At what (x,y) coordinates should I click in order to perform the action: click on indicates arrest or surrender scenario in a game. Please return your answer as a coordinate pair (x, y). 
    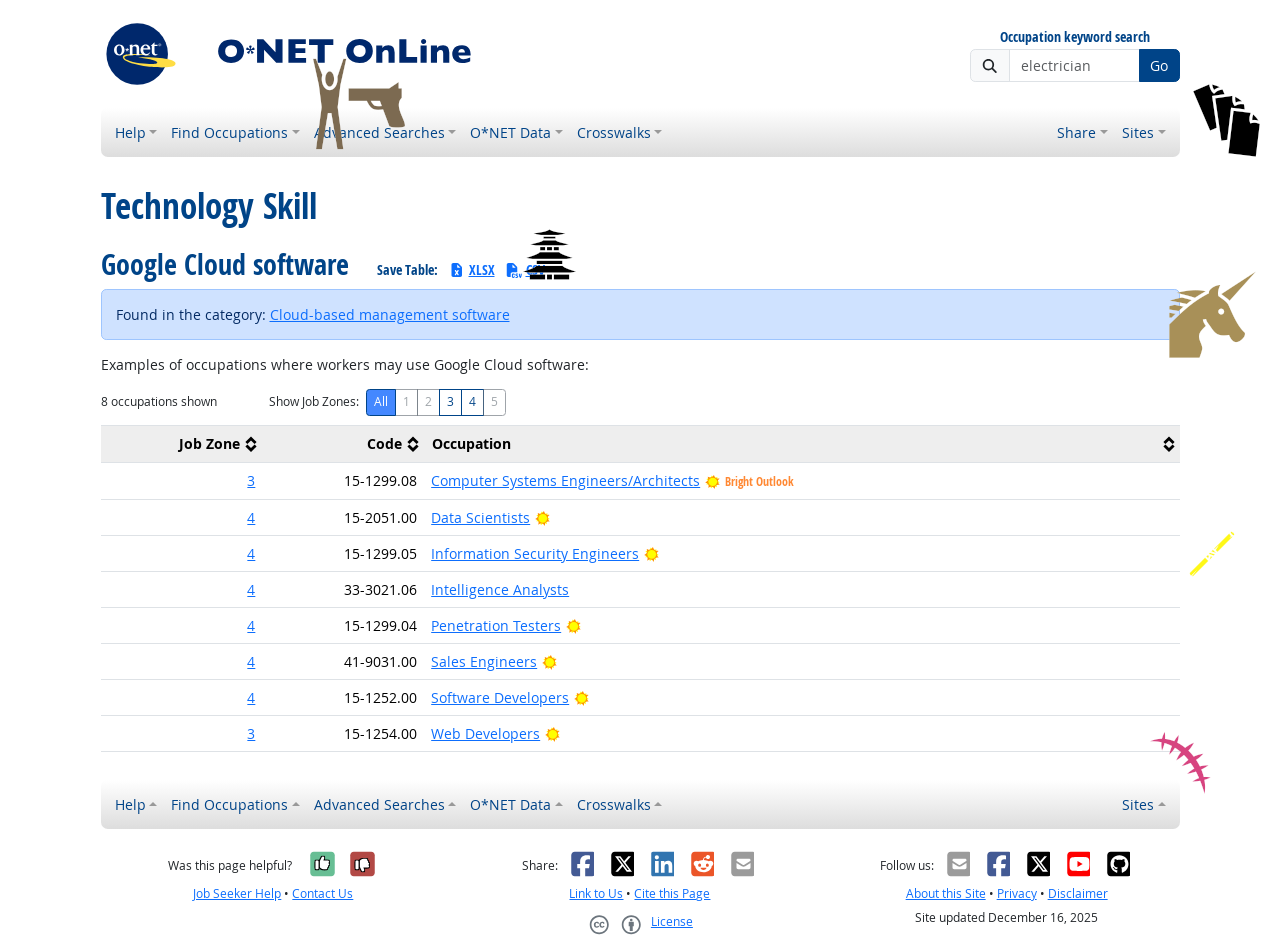
    Looking at the image, I should click on (359, 104).